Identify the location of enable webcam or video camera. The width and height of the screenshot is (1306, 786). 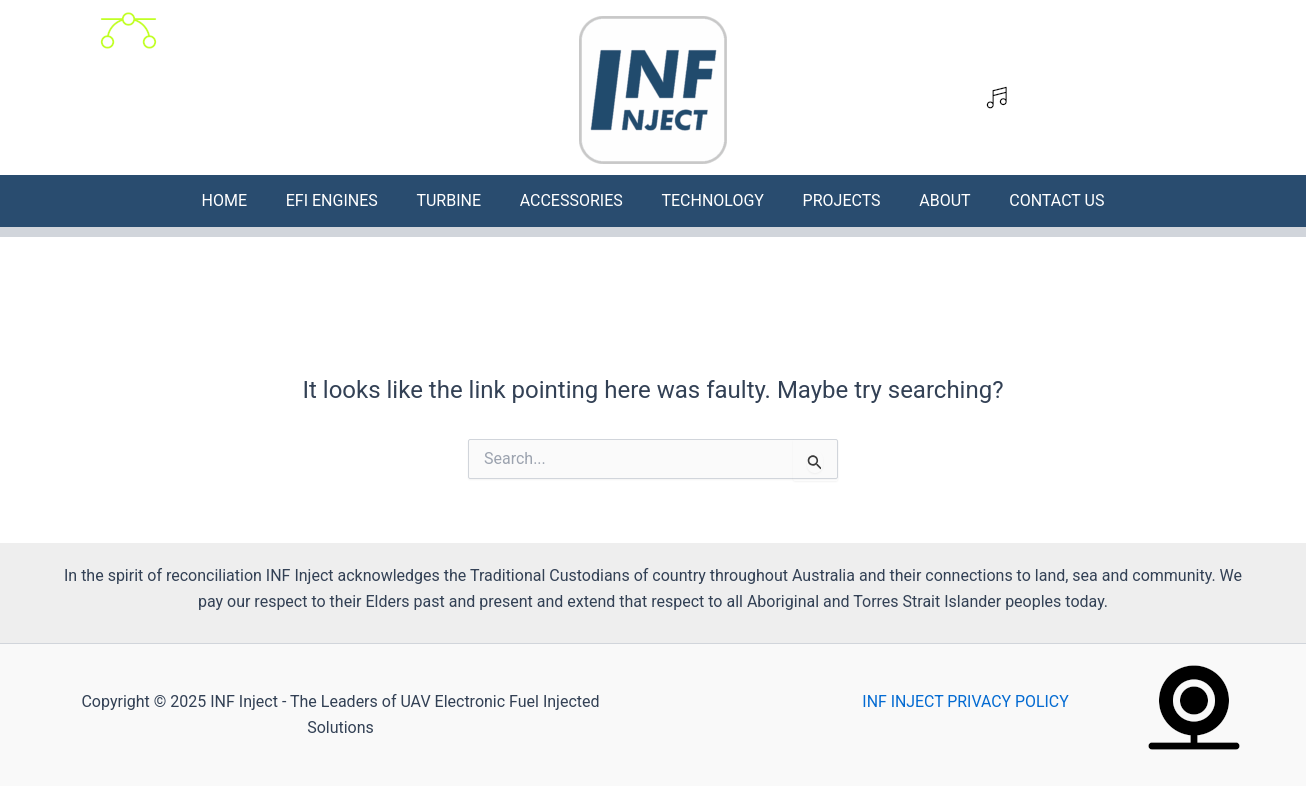
(1194, 711).